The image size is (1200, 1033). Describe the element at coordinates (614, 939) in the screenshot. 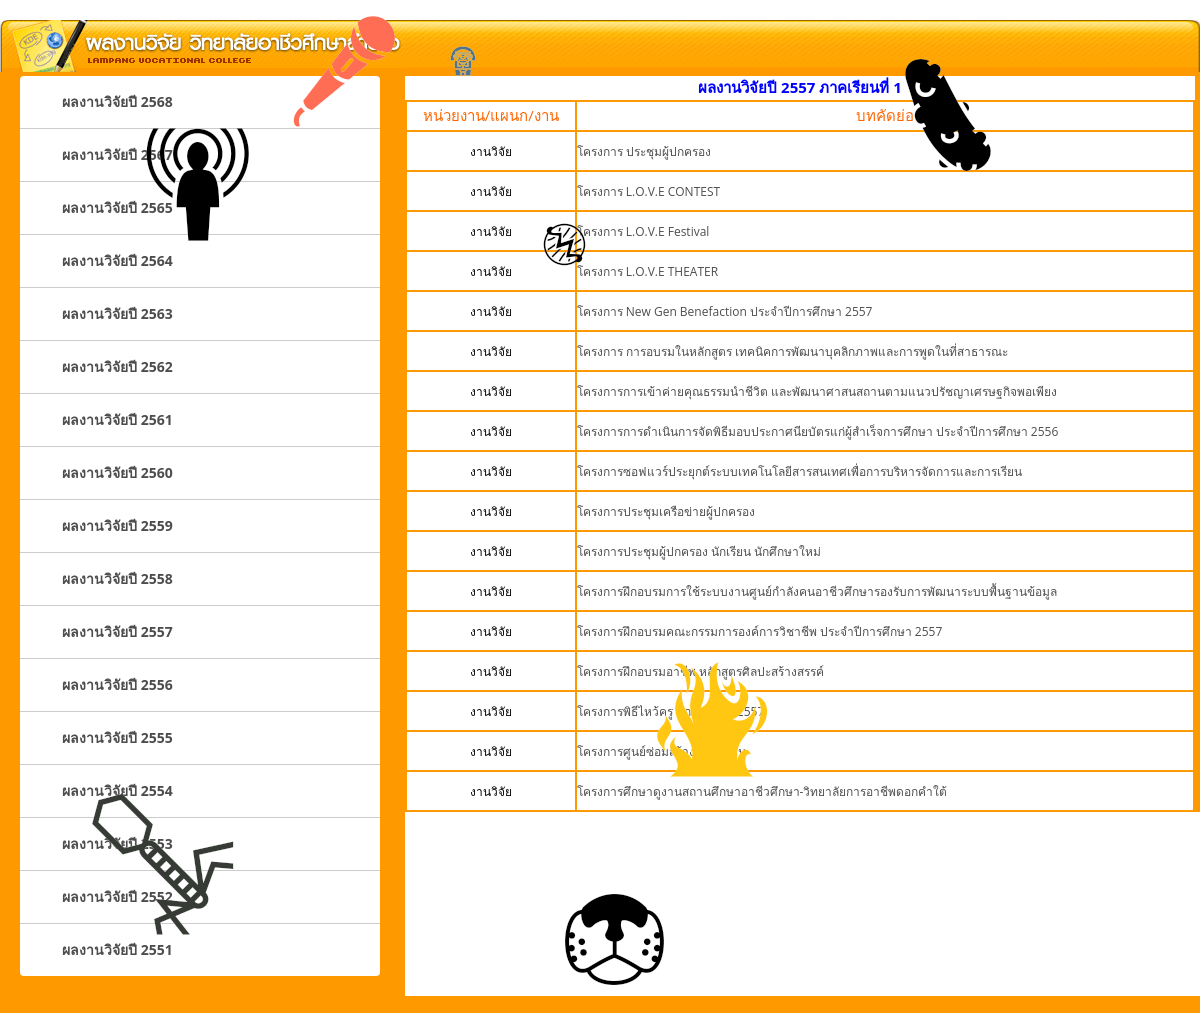

I see `access pet or animal-related features` at that location.